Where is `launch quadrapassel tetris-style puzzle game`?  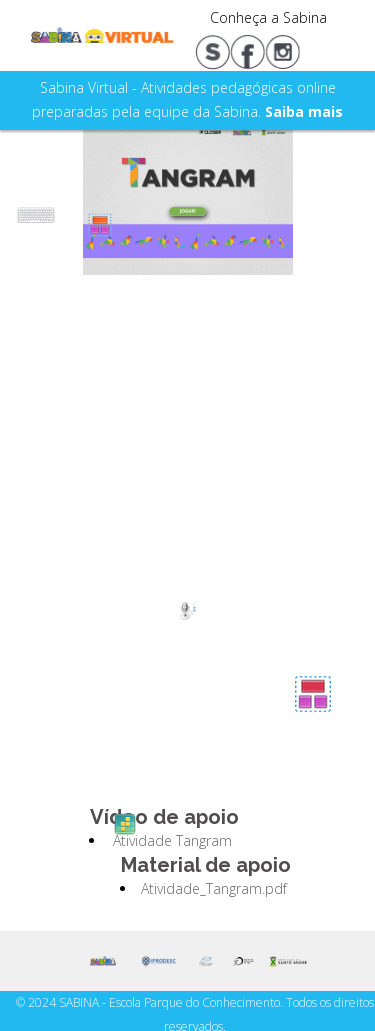 launch quadrapassel tetris-style puzzle game is located at coordinates (125, 824).